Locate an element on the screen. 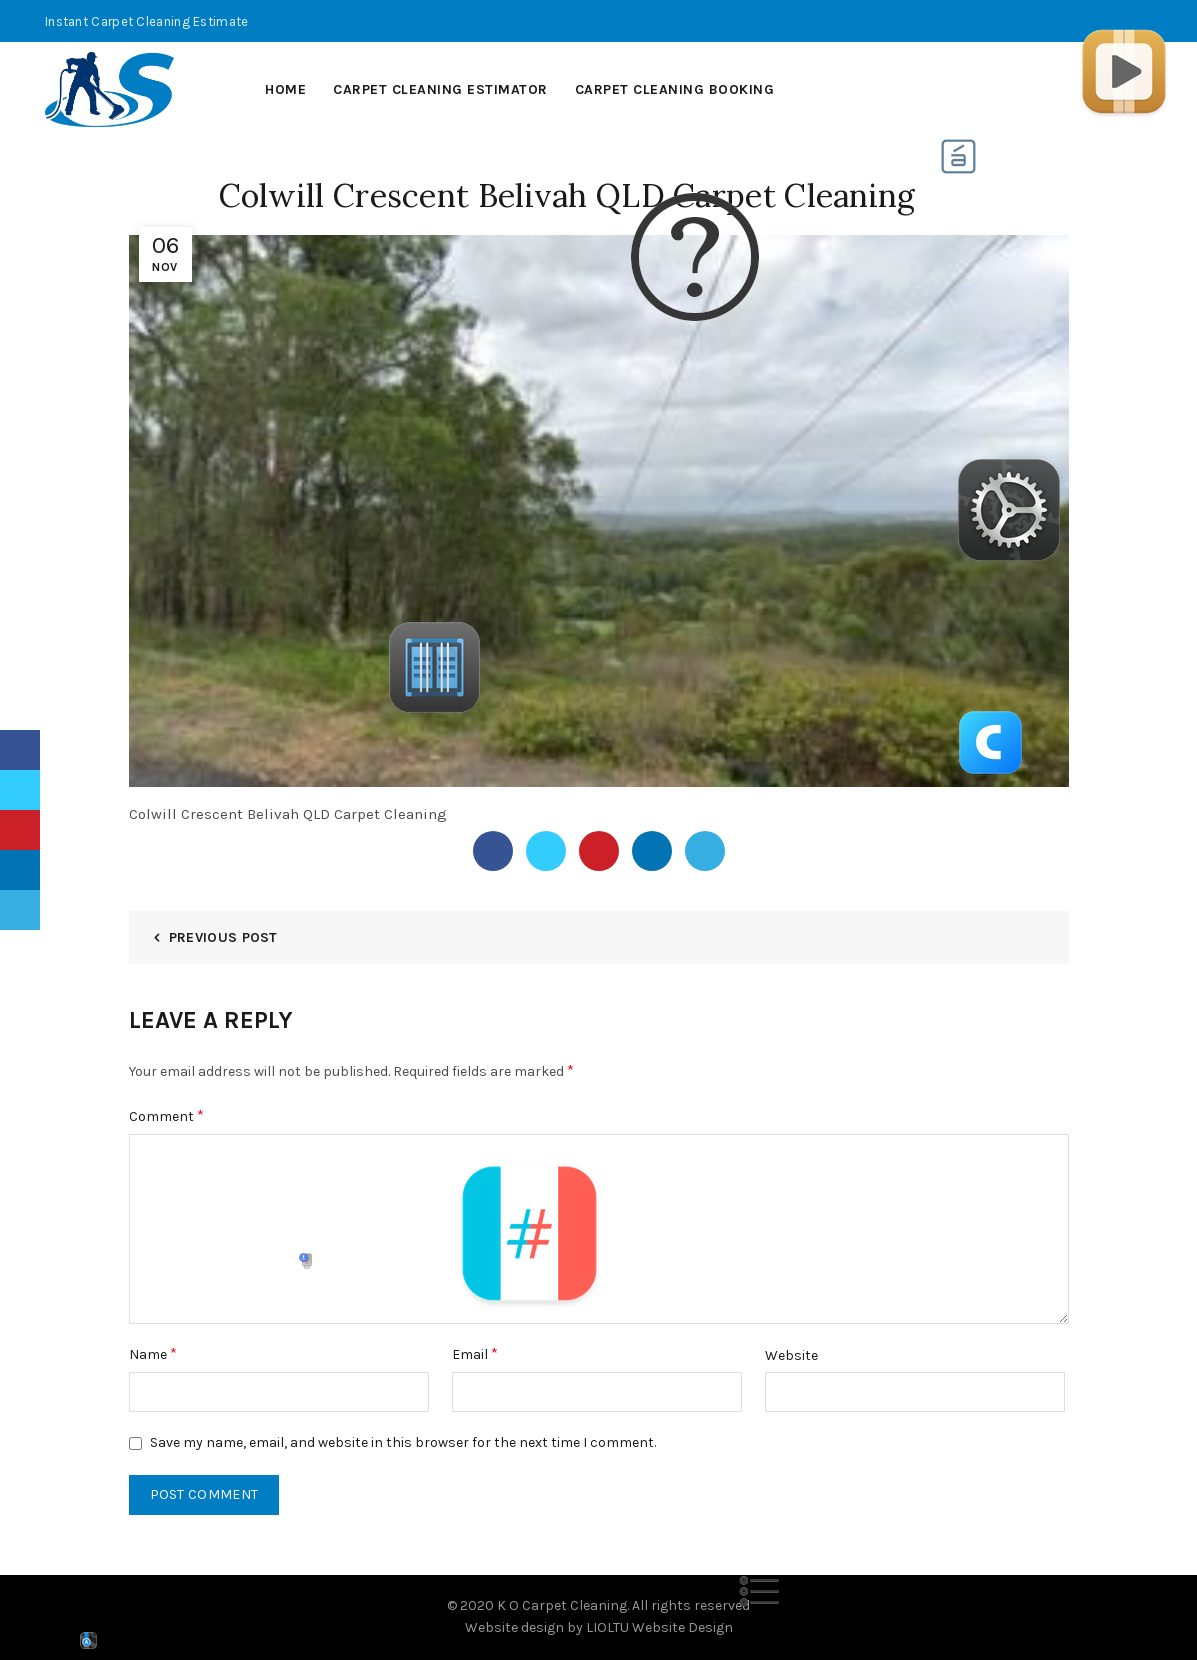 The image size is (1197, 1660). view task list or to-do items is located at coordinates (759, 1590).